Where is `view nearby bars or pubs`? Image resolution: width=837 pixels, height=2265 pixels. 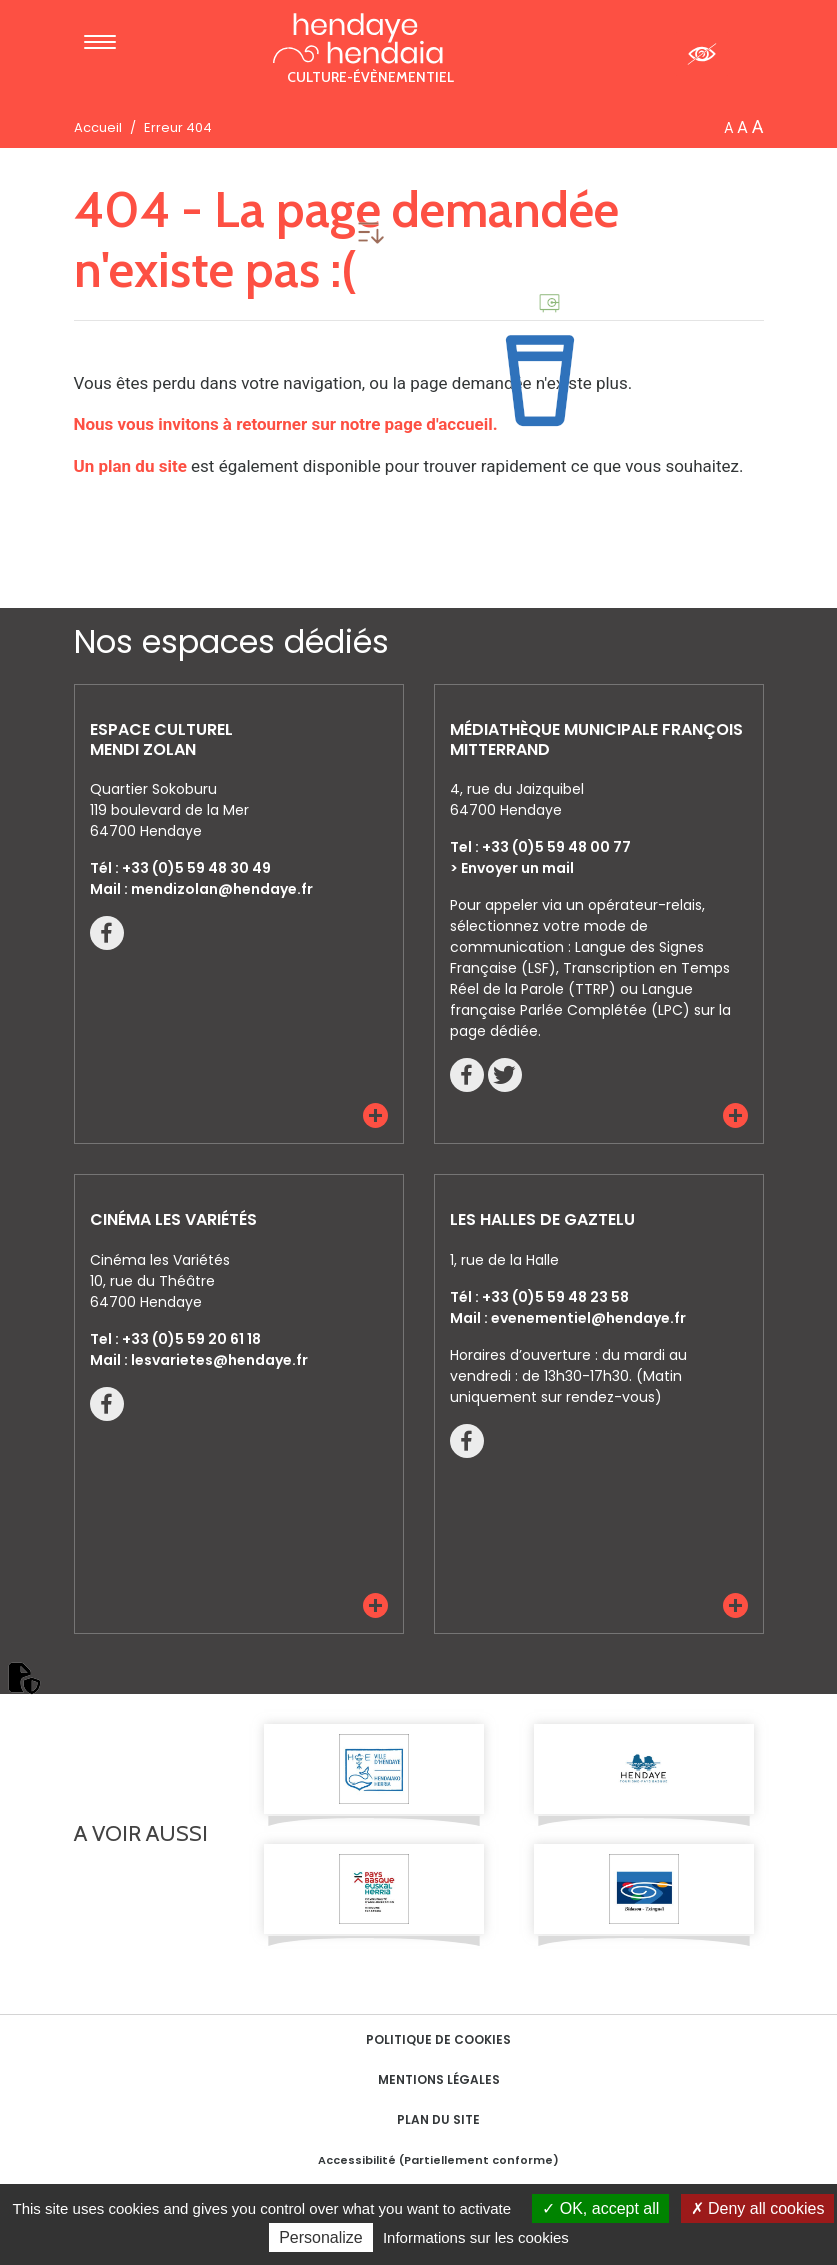
view nearby bars or pubs is located at coordinates (540, 379).